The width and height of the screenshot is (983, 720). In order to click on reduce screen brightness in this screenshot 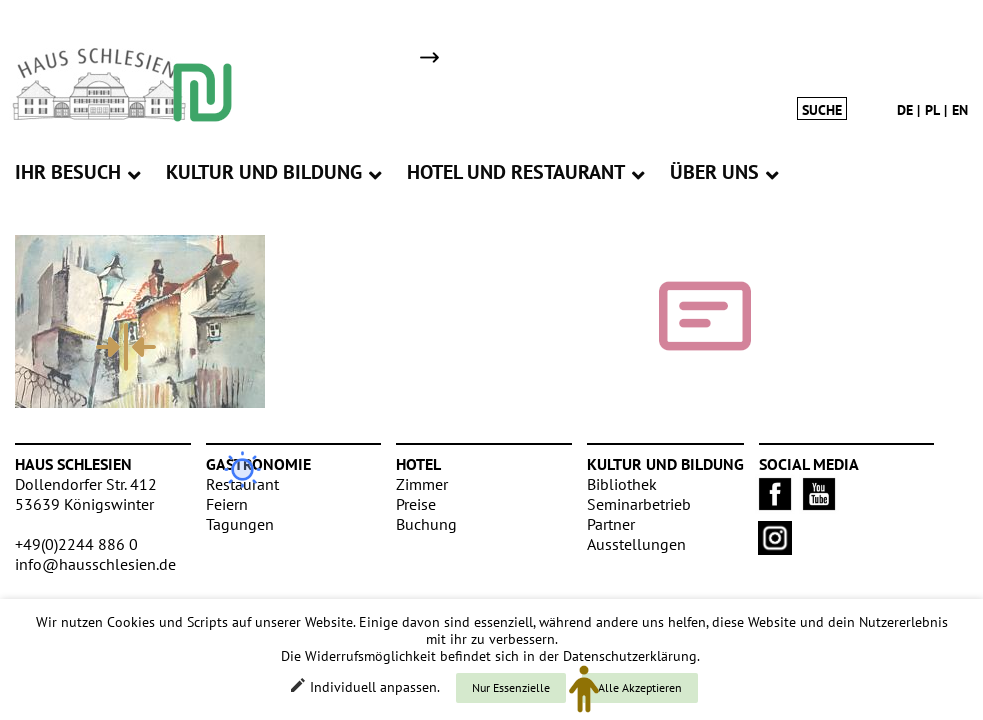, I will do `click(242, 469)`.